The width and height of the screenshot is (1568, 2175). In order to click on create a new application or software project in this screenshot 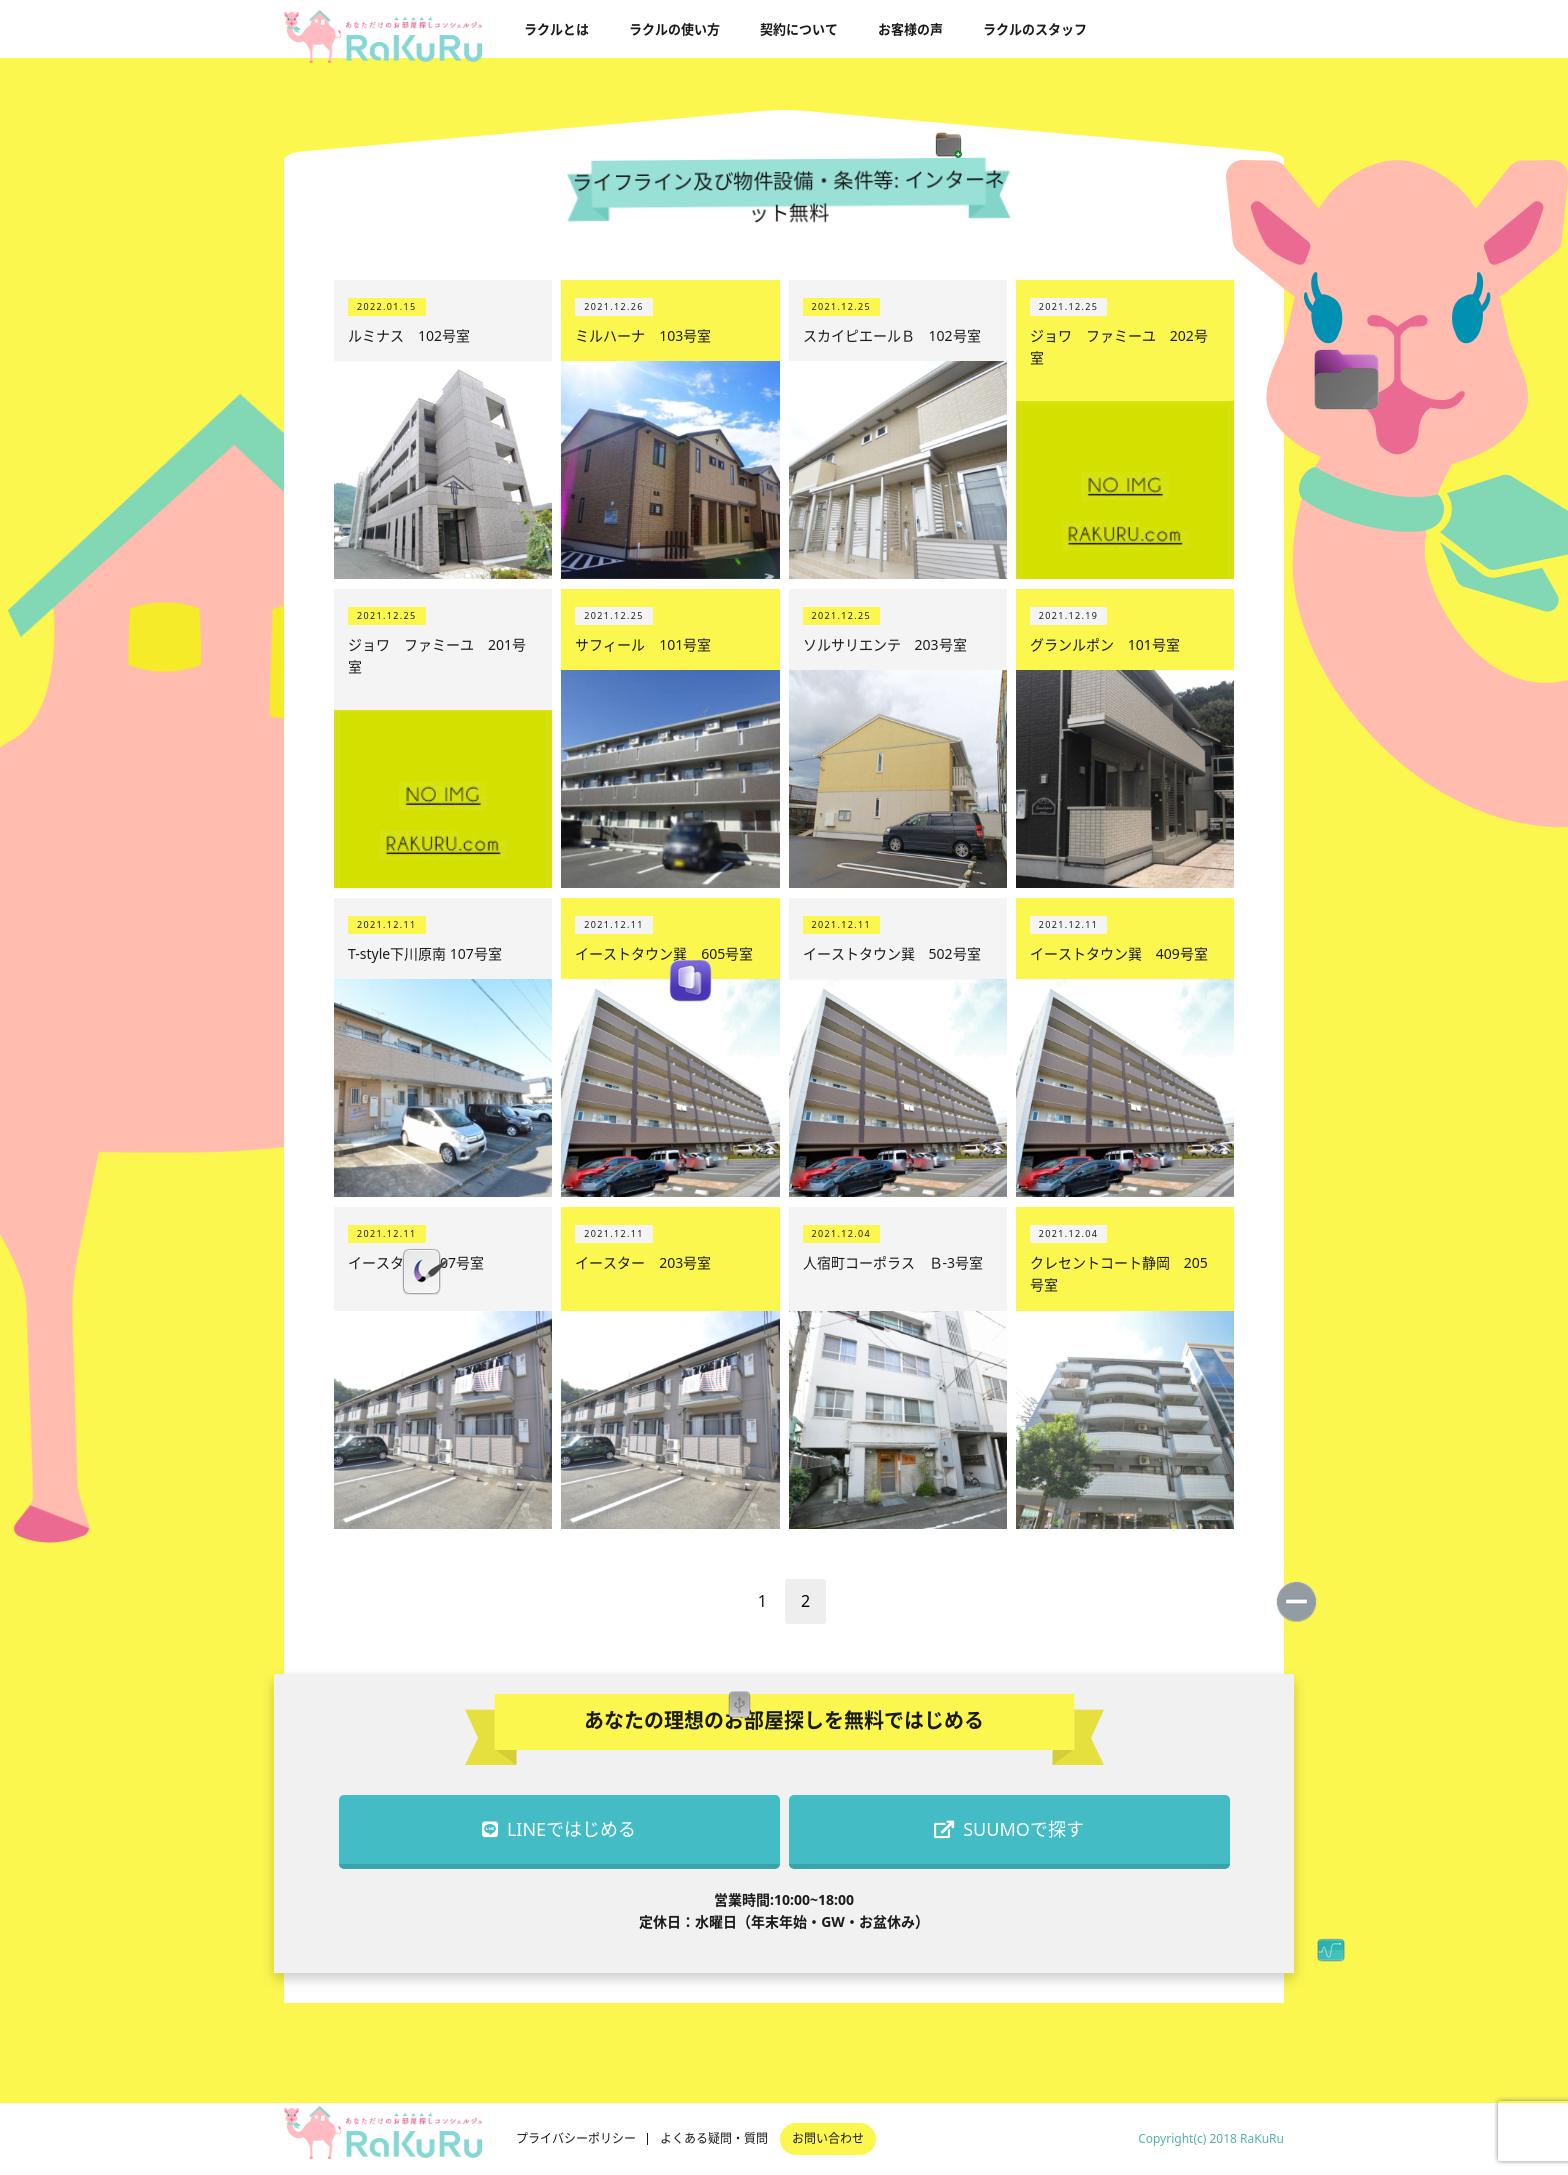, I will do `click(424, 1271)`.